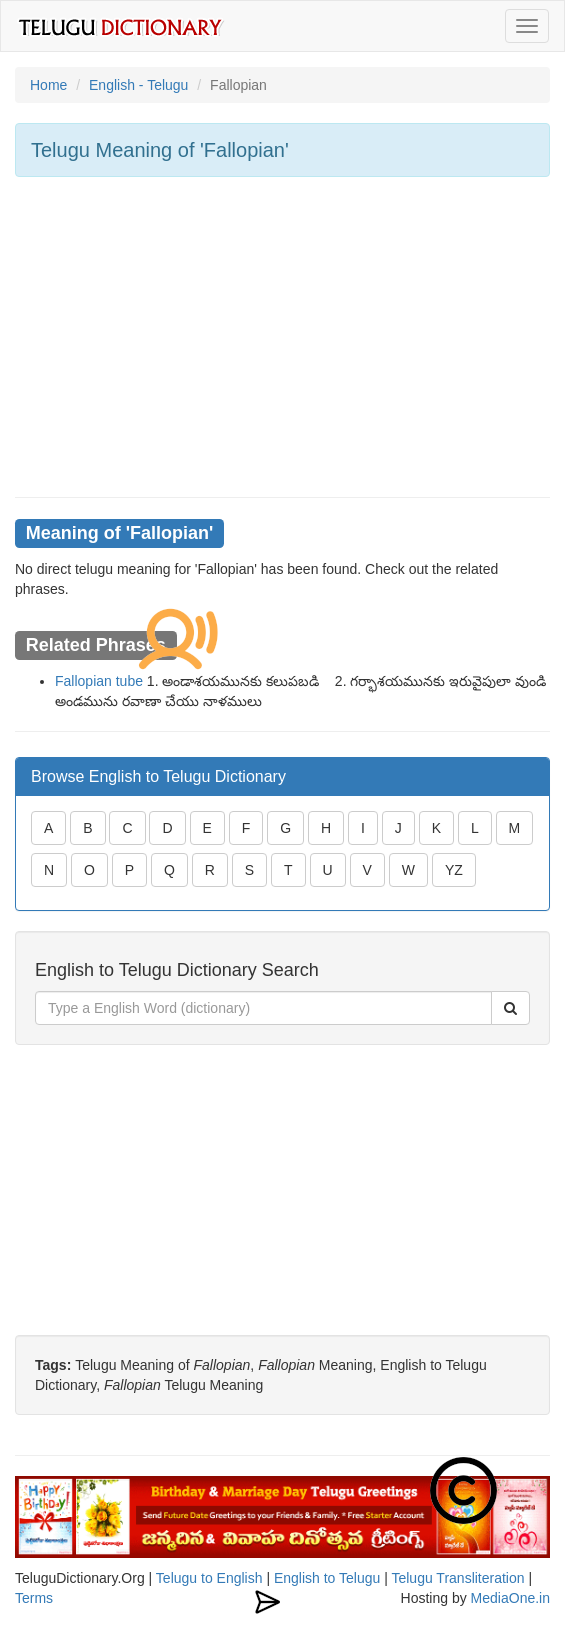 The height and width of the screenshot is (1633, 565). Describe the element at coordinates (463, 1490) in the screenshot. I see `indicates copyrighted content` at that location.